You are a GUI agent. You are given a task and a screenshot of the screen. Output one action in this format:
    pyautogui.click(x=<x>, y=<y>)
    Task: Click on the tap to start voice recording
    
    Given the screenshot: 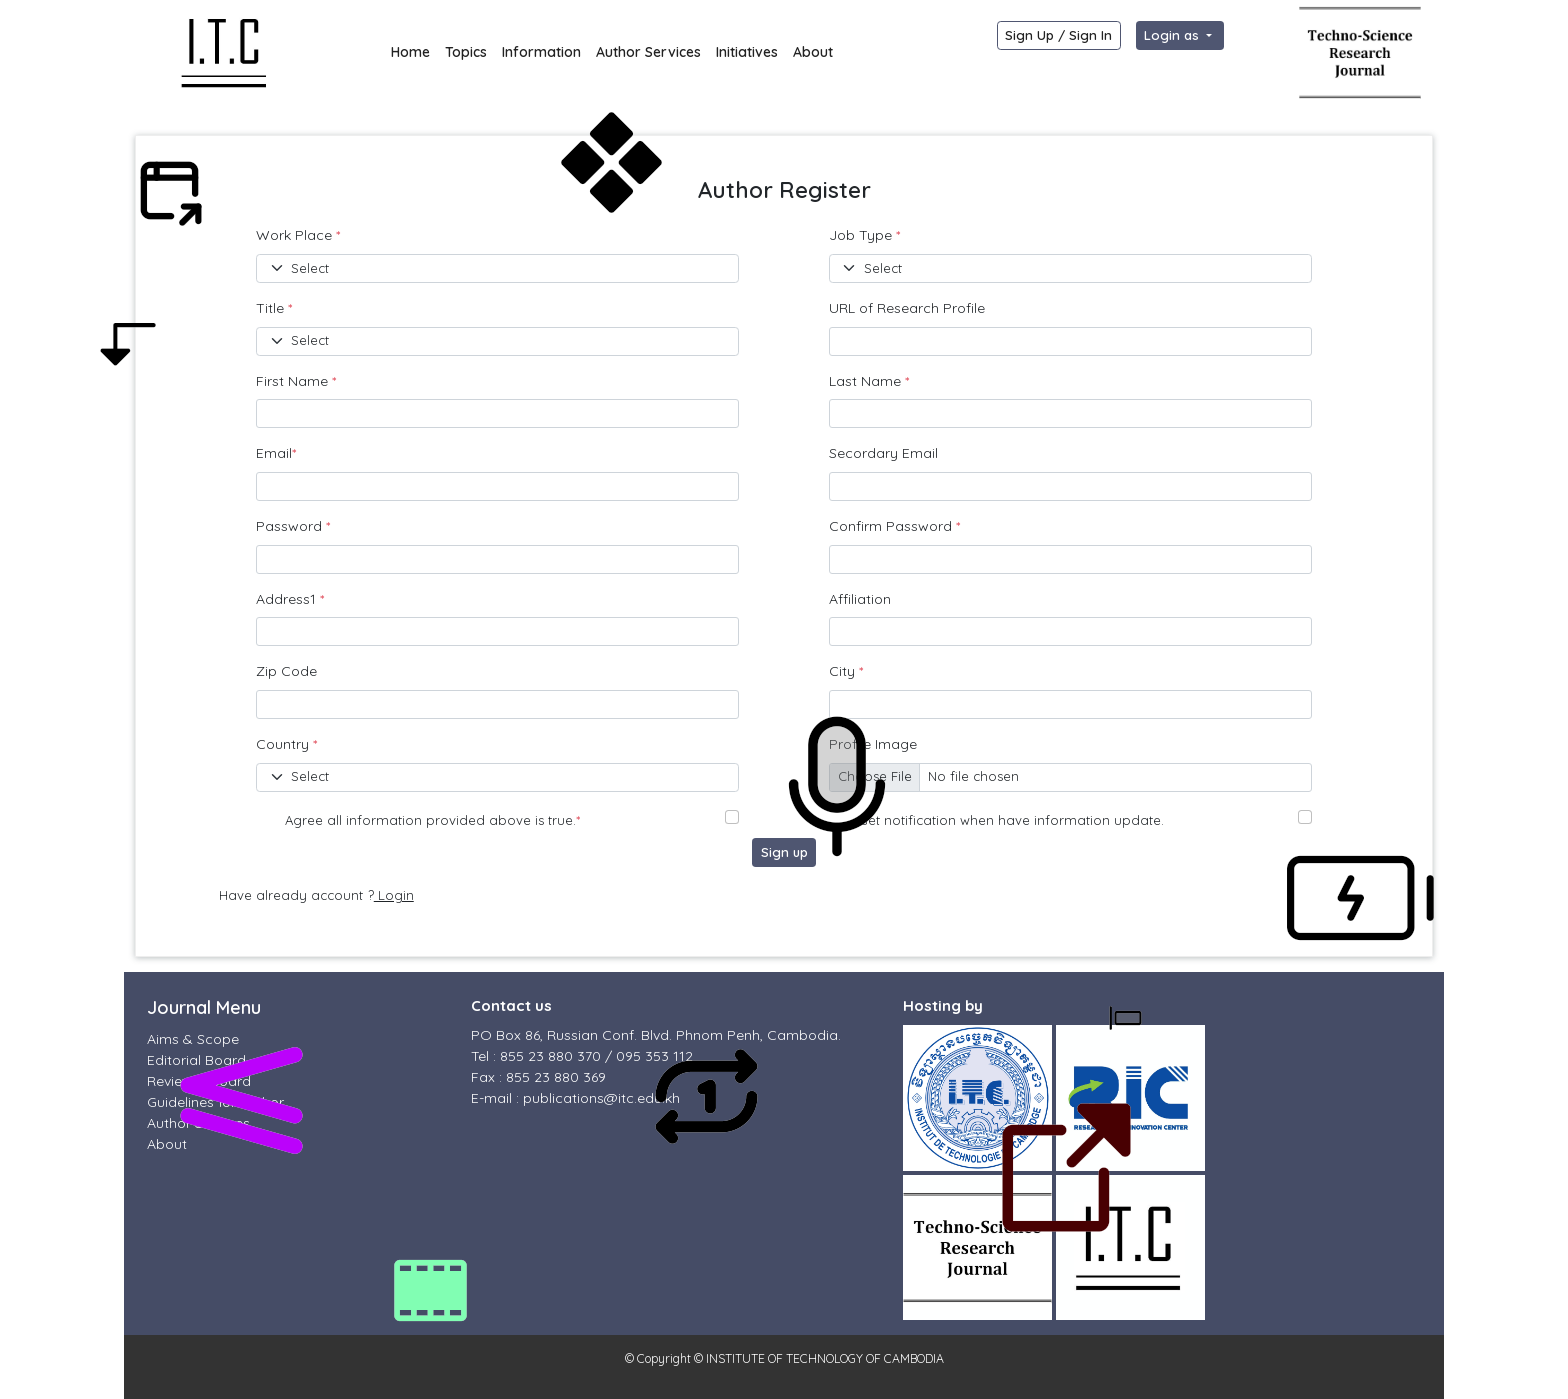 What is the action you would take?
    pyautogui.click(x=837, y=784)
    